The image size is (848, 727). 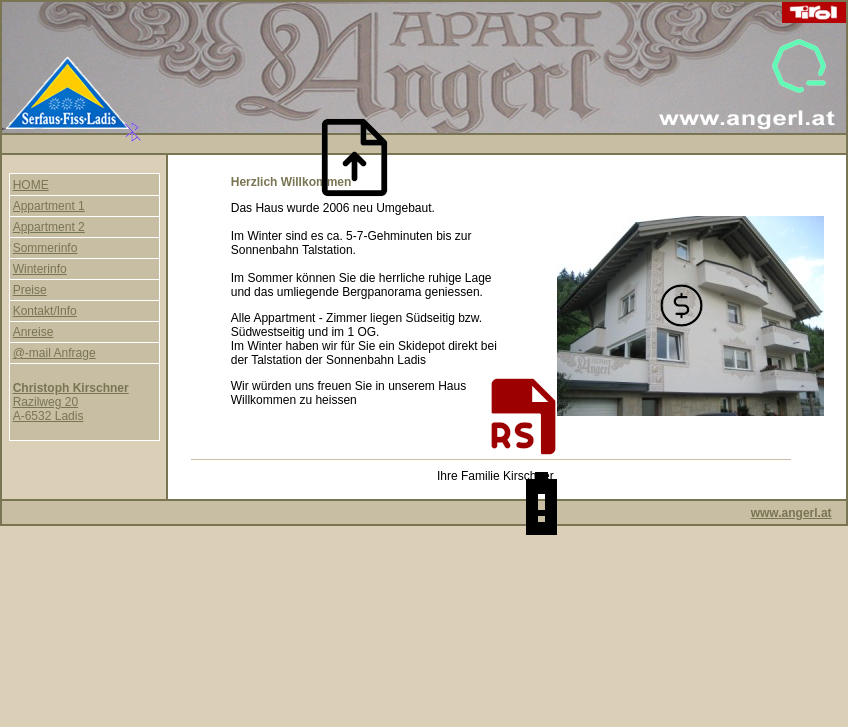 What do you see at coordinates (132, 132) in the screenshot?
I see `bluetooth is disabled or turned off` at bounding box center [132, 132].